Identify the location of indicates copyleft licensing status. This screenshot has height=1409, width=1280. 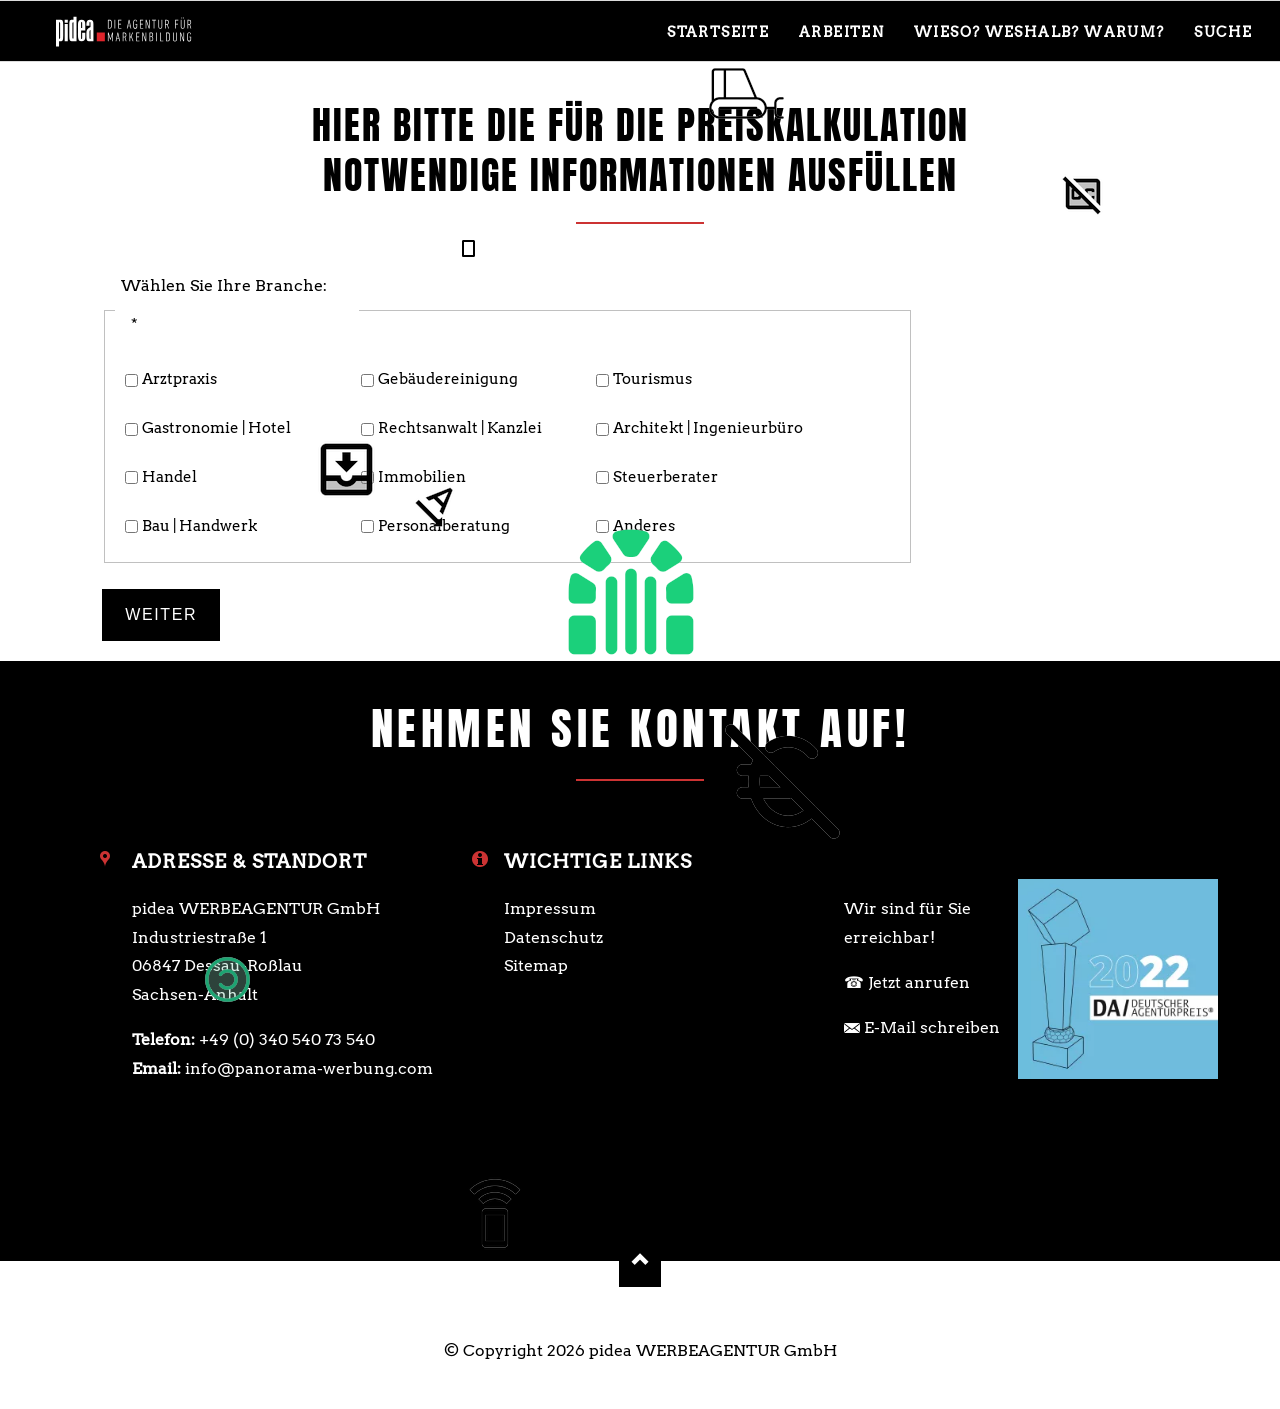
(227, 979).